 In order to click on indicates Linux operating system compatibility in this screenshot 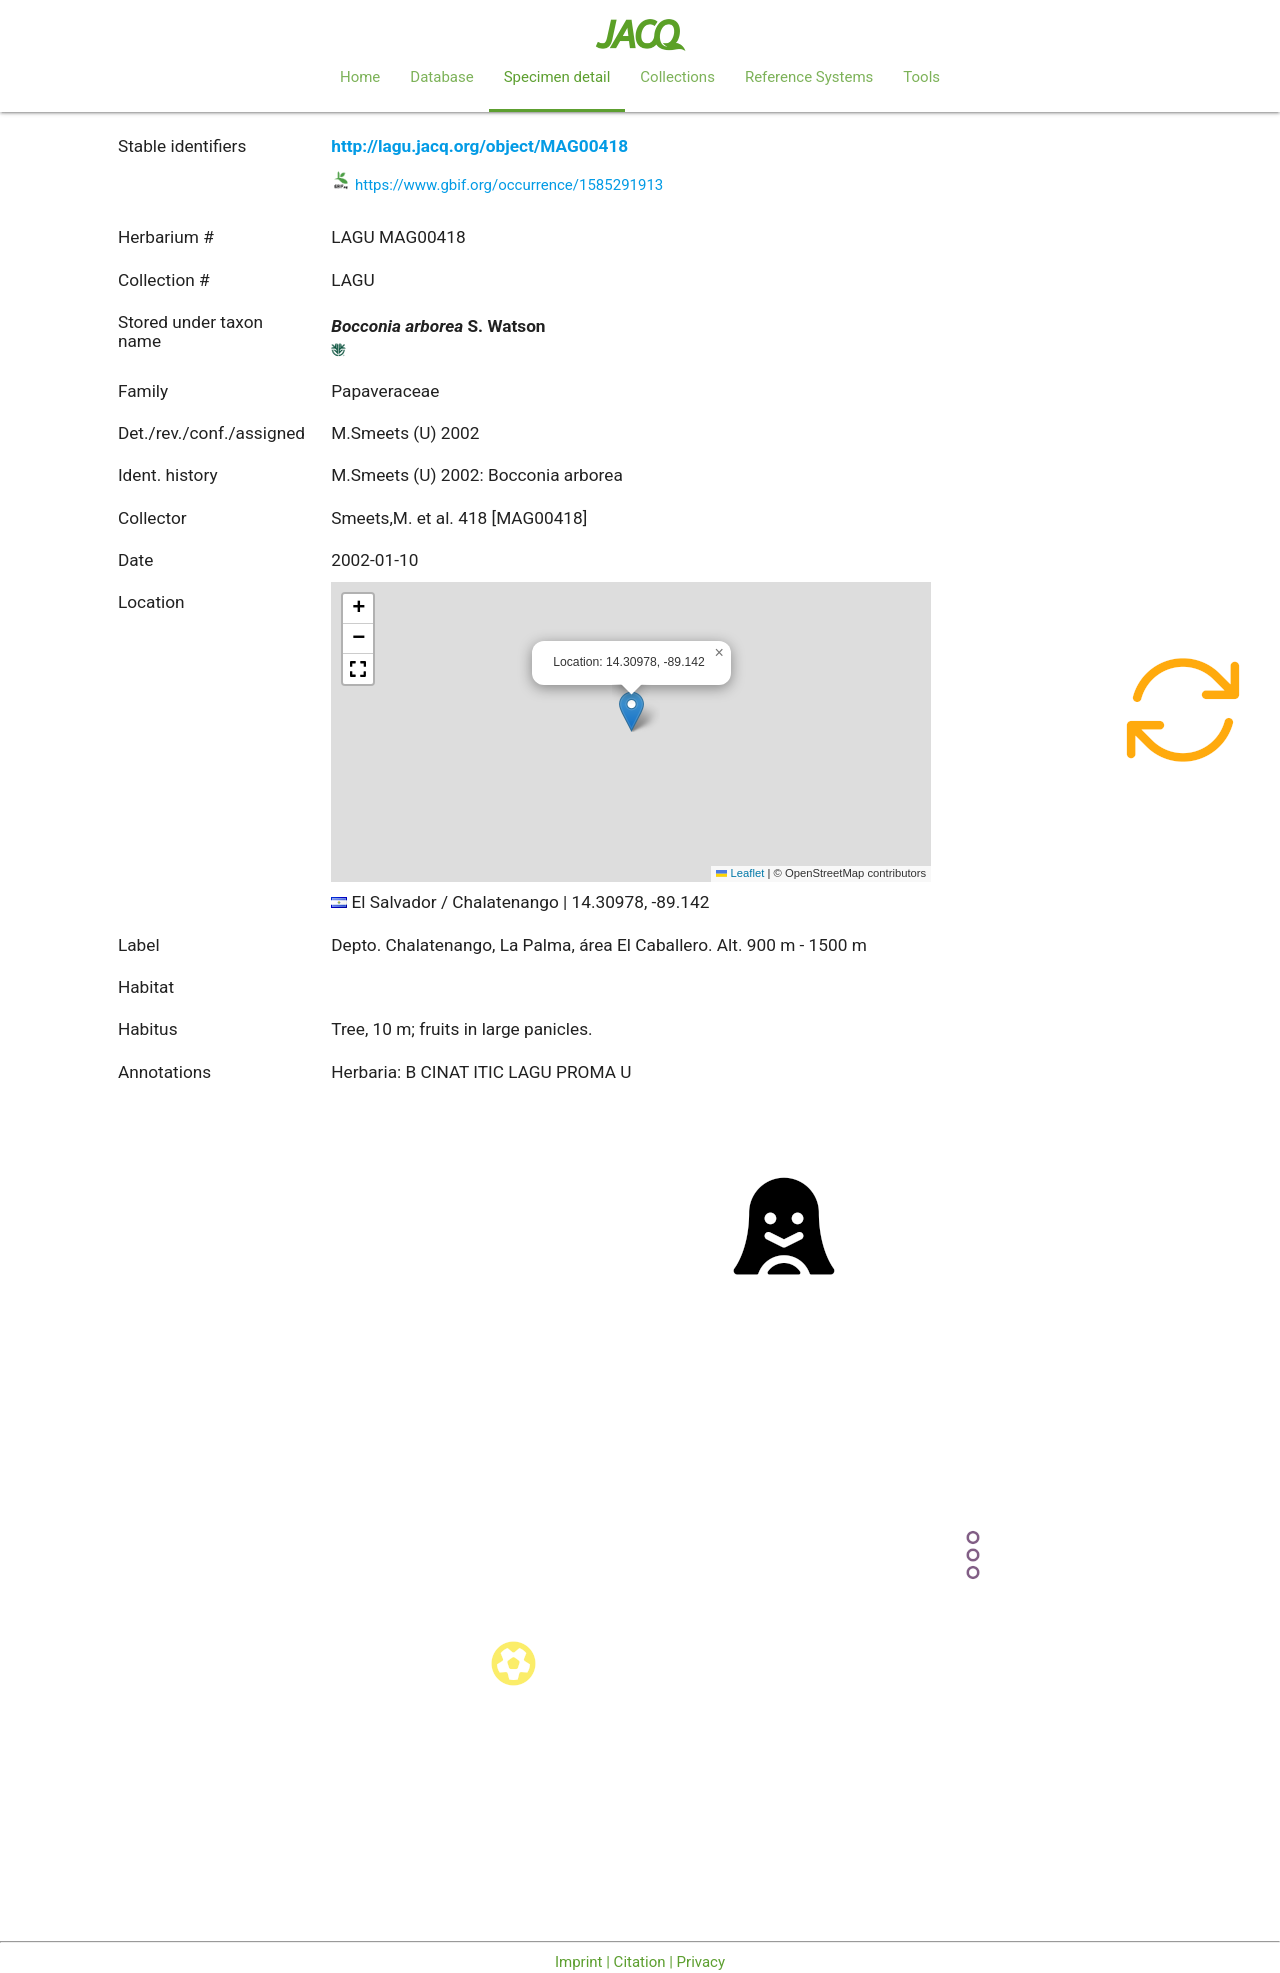, I will do `click(784, 1232)`.